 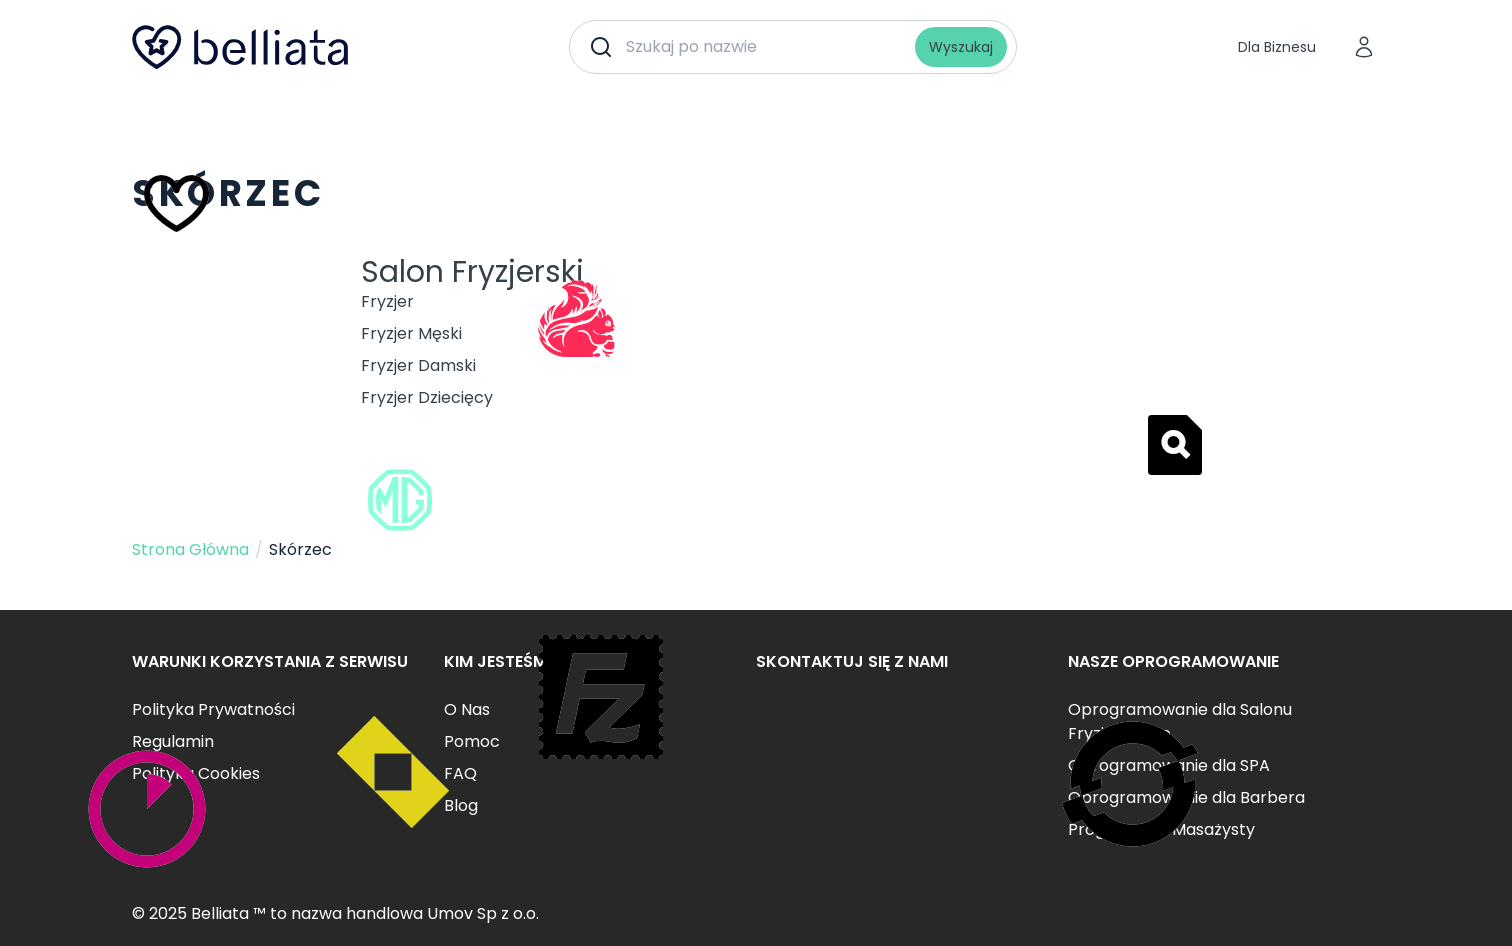 I want to click on ktor framework logo, so click(x=393, y=772).